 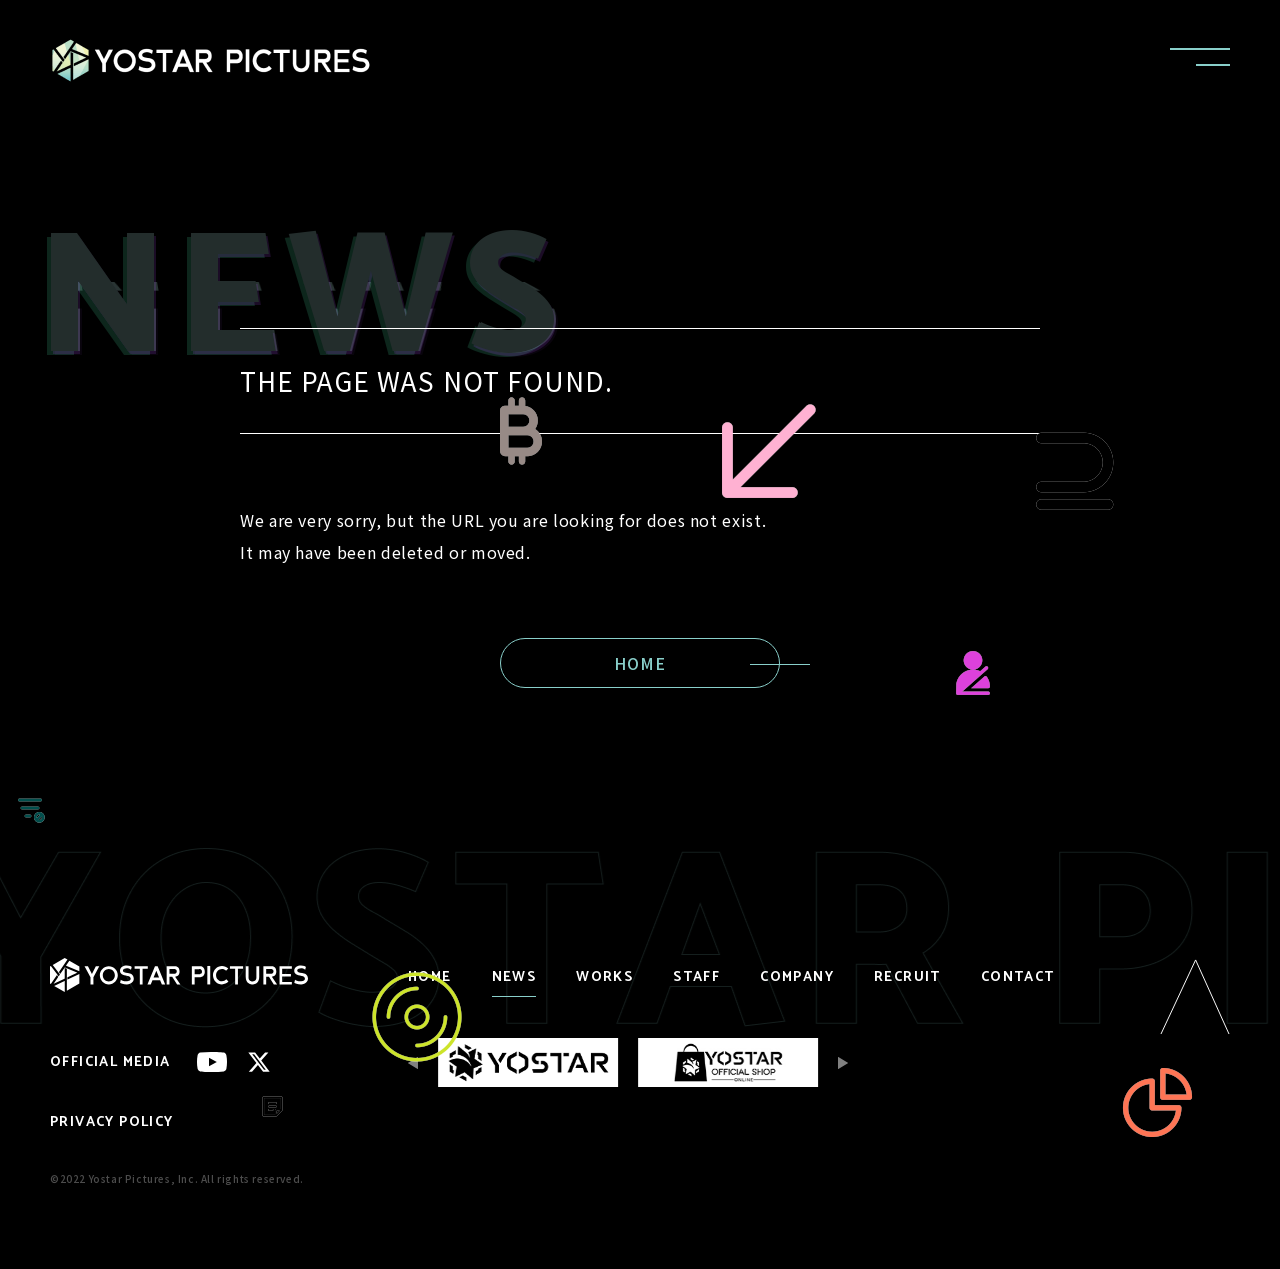 I want to click on access music or audio library, so click(x=417, y=1017).